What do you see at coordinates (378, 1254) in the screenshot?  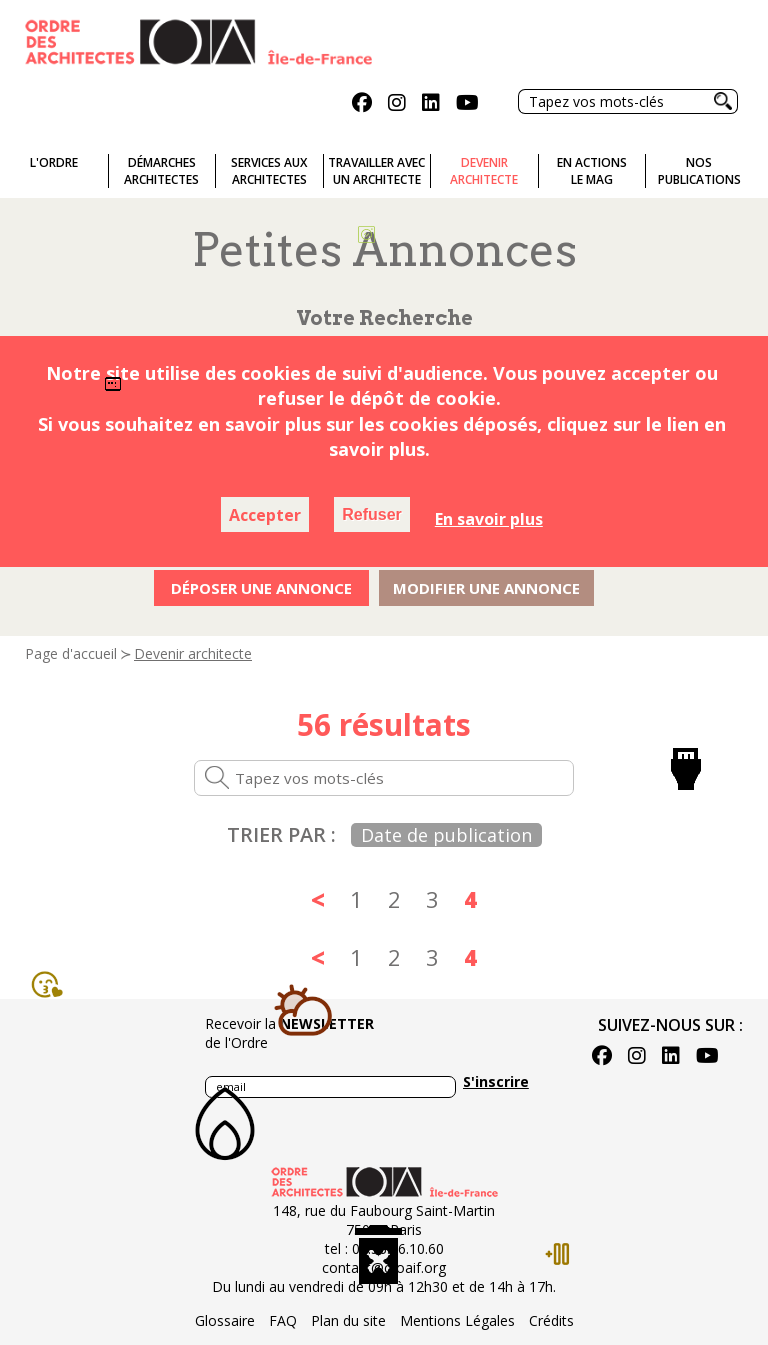 I see `permanently delete item` at bounding box center [378, 1254].